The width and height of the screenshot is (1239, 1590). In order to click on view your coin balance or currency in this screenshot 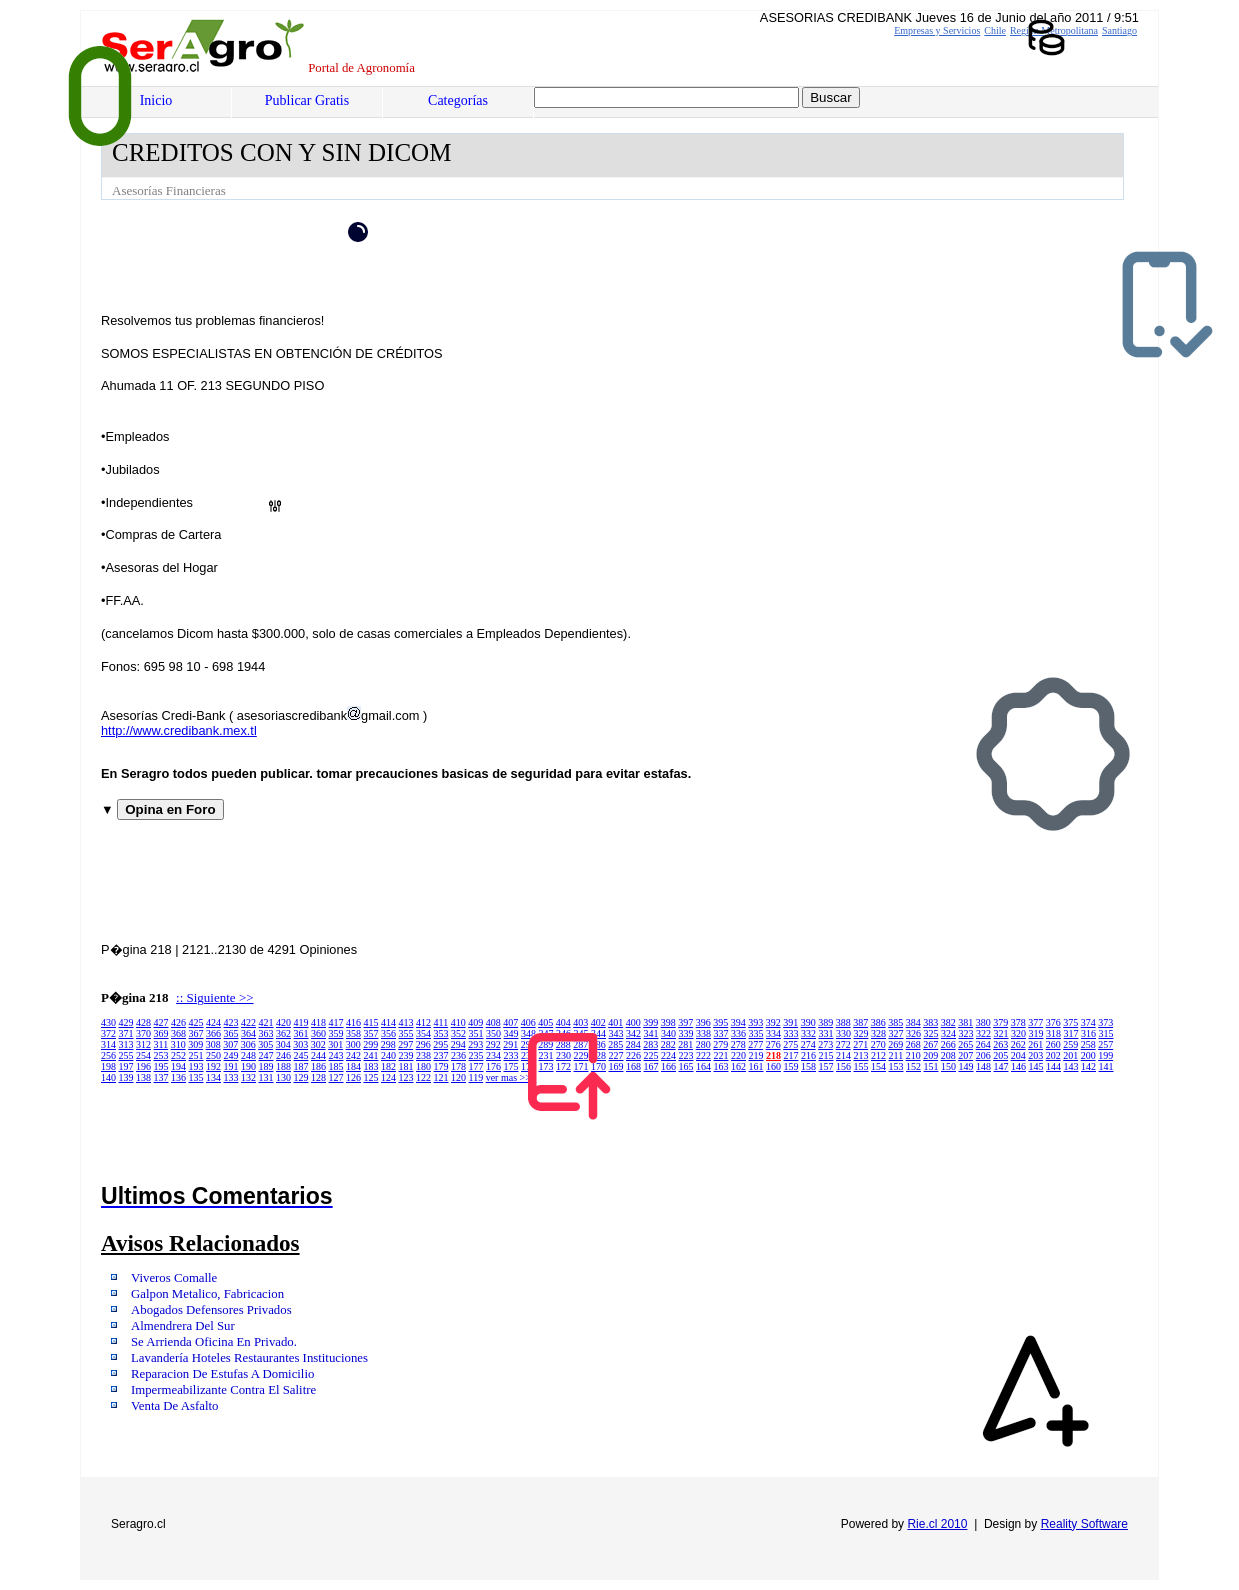, I will do `click(1046, 37)`.